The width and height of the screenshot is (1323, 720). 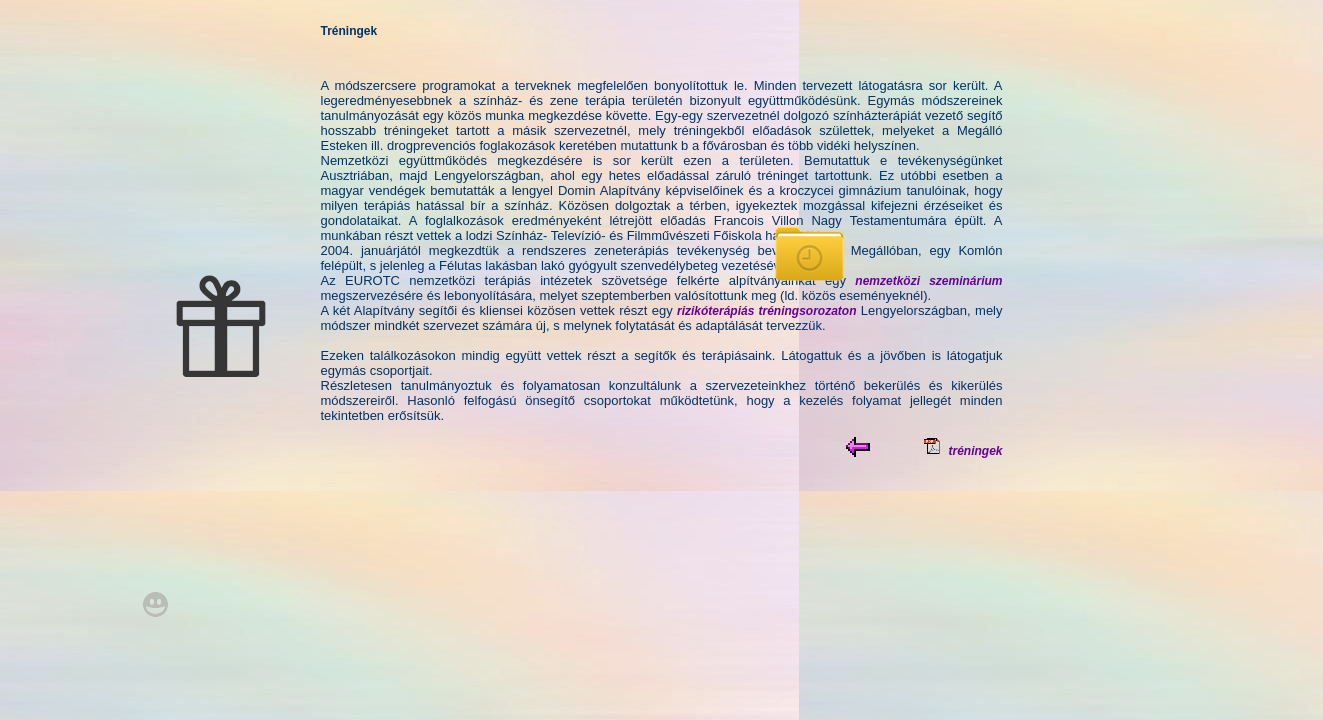 What do you see at coordinates (155, 604) in the screenshot?
I see `react with a happy emoji` at bounding box center [155, 604].